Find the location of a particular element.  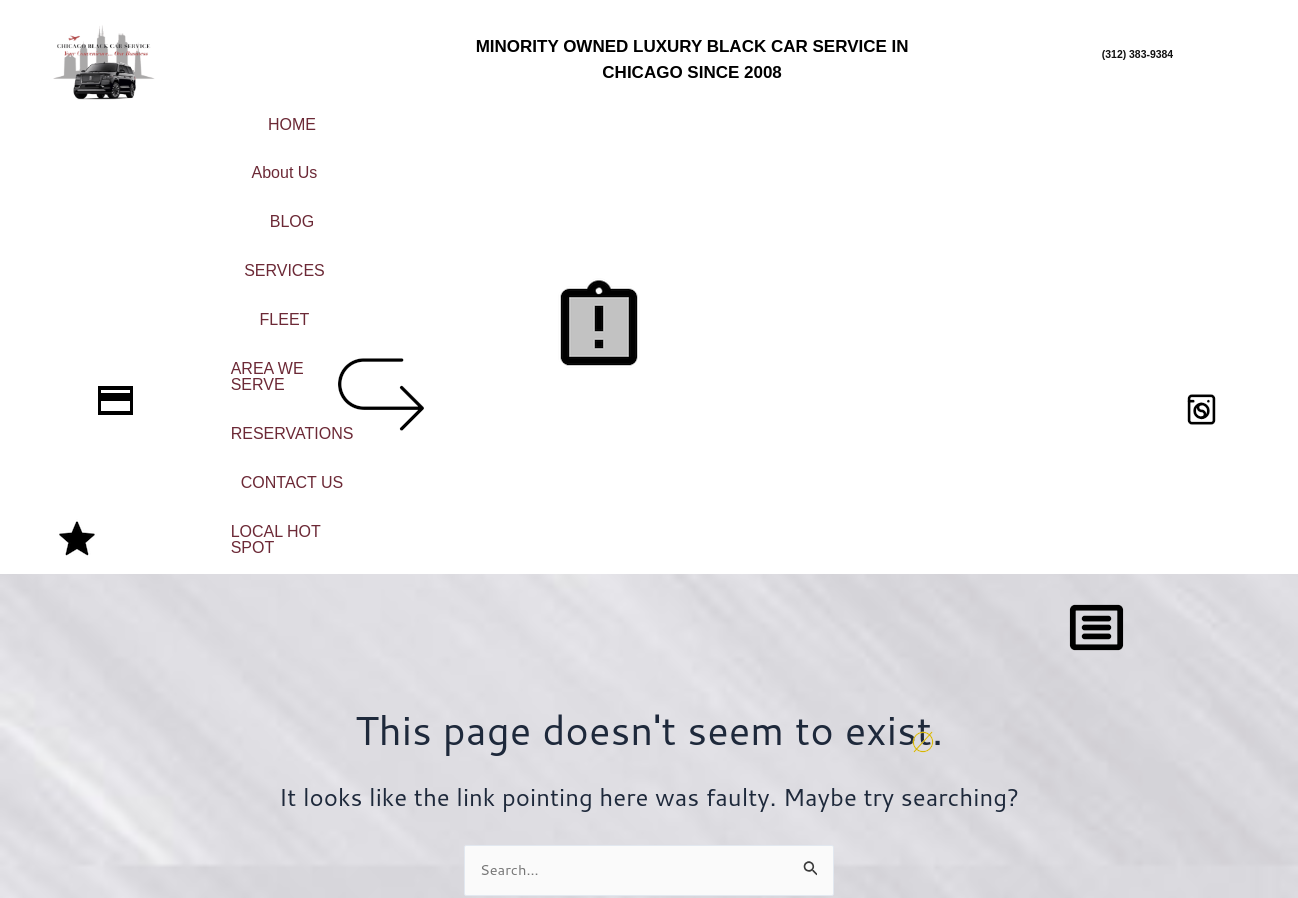

indicates an overdue or late assignment is located at coordinates (599, 327).